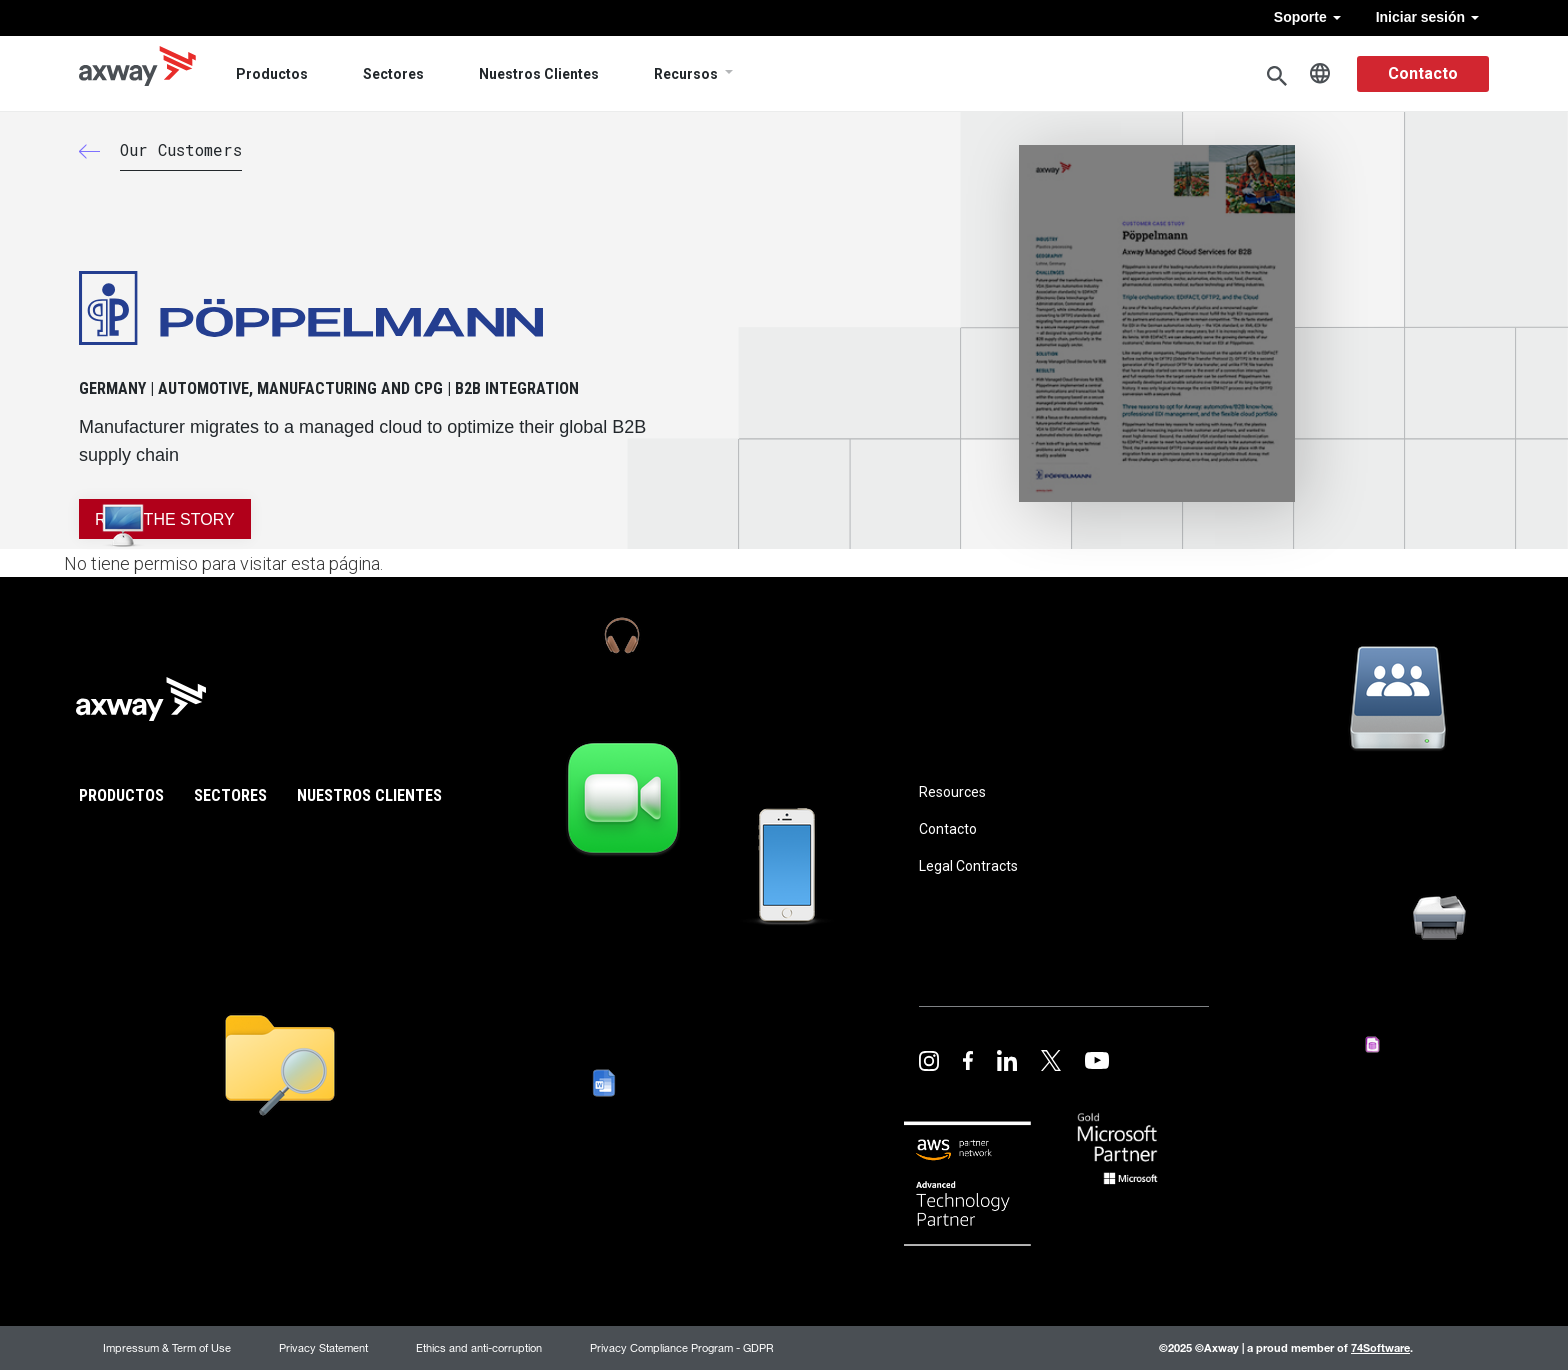 The width and height of the screenshot is (1568, 1370). Describe the element at coordinates (604, 1083) in the screenshot. I see `a microsoft word document file` at that location.